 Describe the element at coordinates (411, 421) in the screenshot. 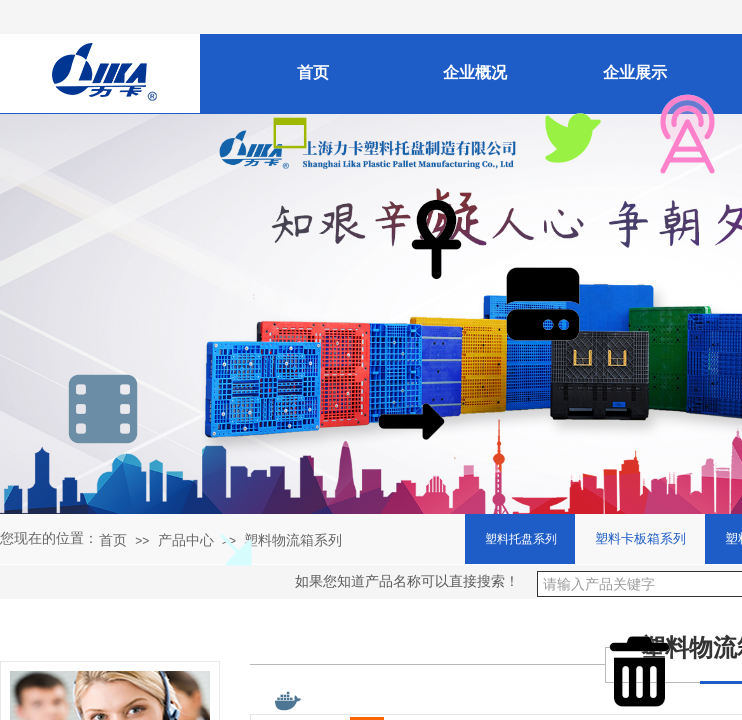

I see `proceed to the next step` at that location.